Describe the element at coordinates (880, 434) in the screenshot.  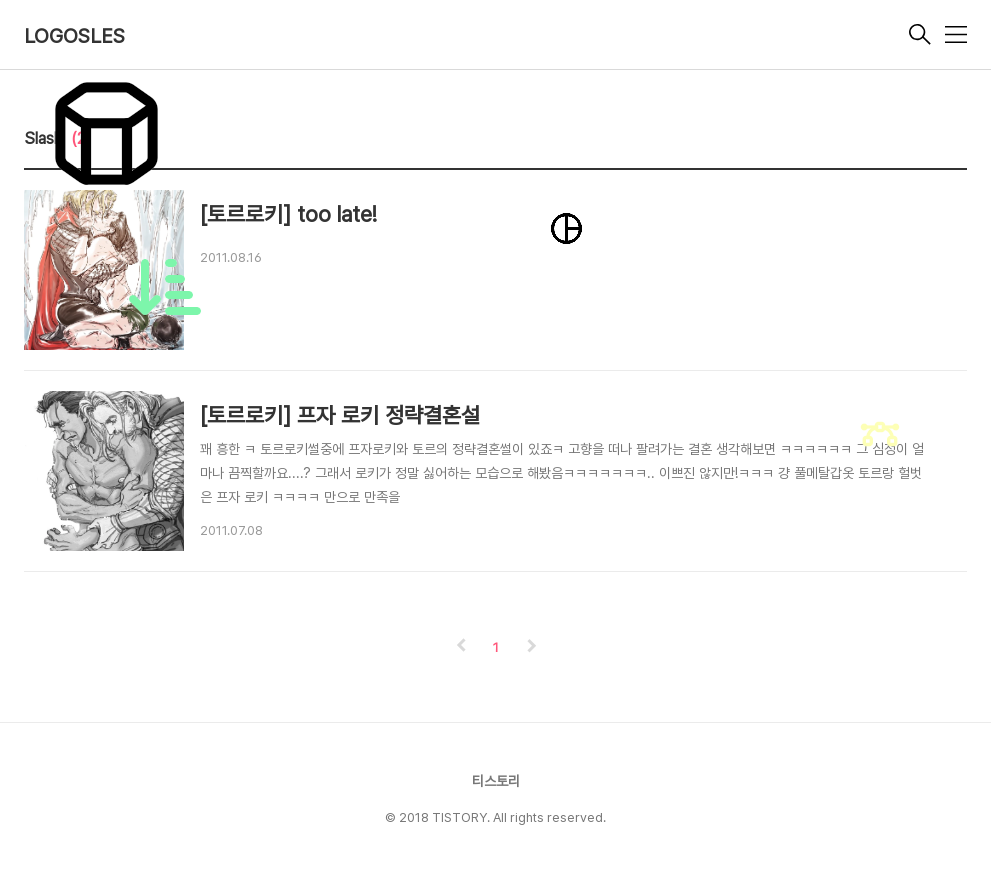
I see `edit vector path with bezier curve handles` at that location.